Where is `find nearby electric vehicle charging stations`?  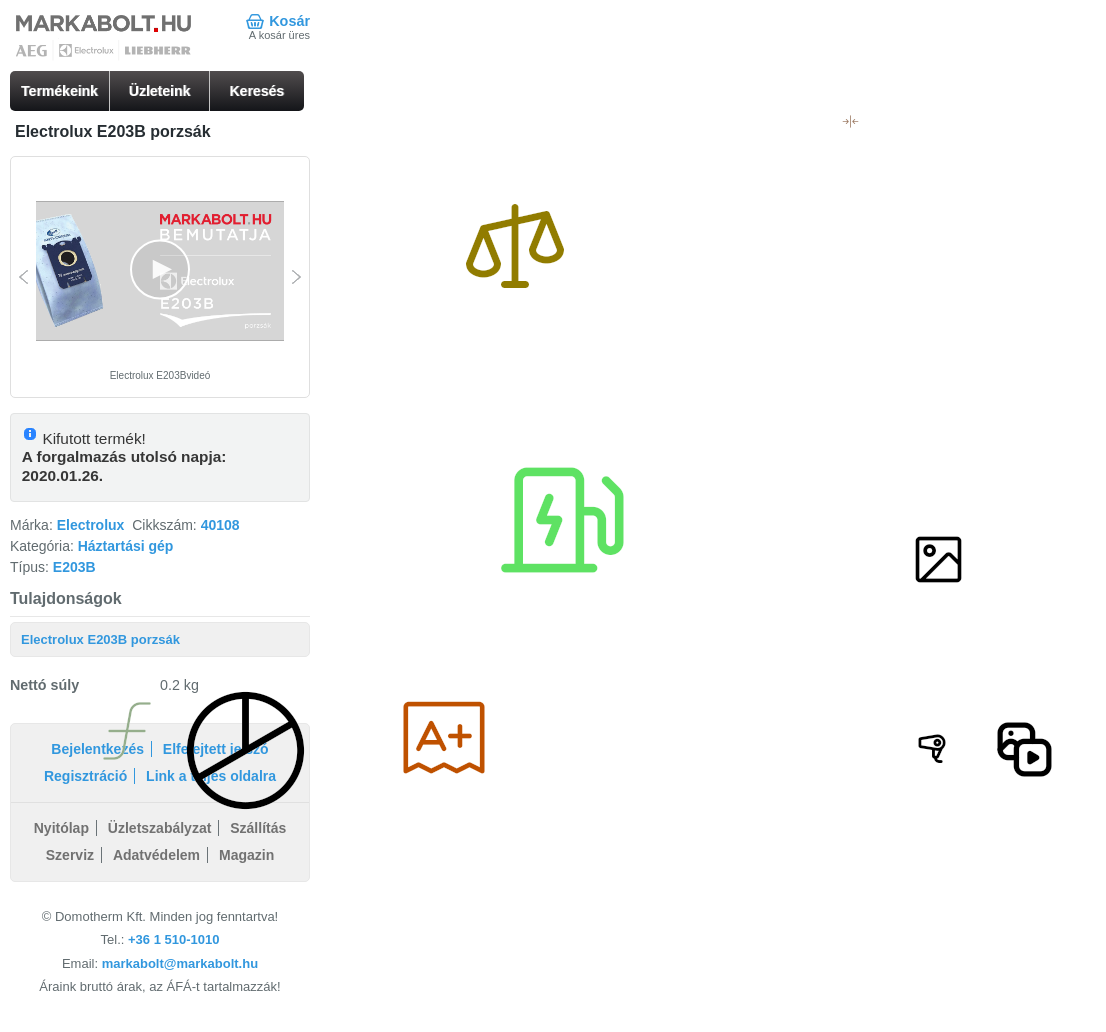
find nearby electric vehicle charging stations is located at coordinates (558, 520).